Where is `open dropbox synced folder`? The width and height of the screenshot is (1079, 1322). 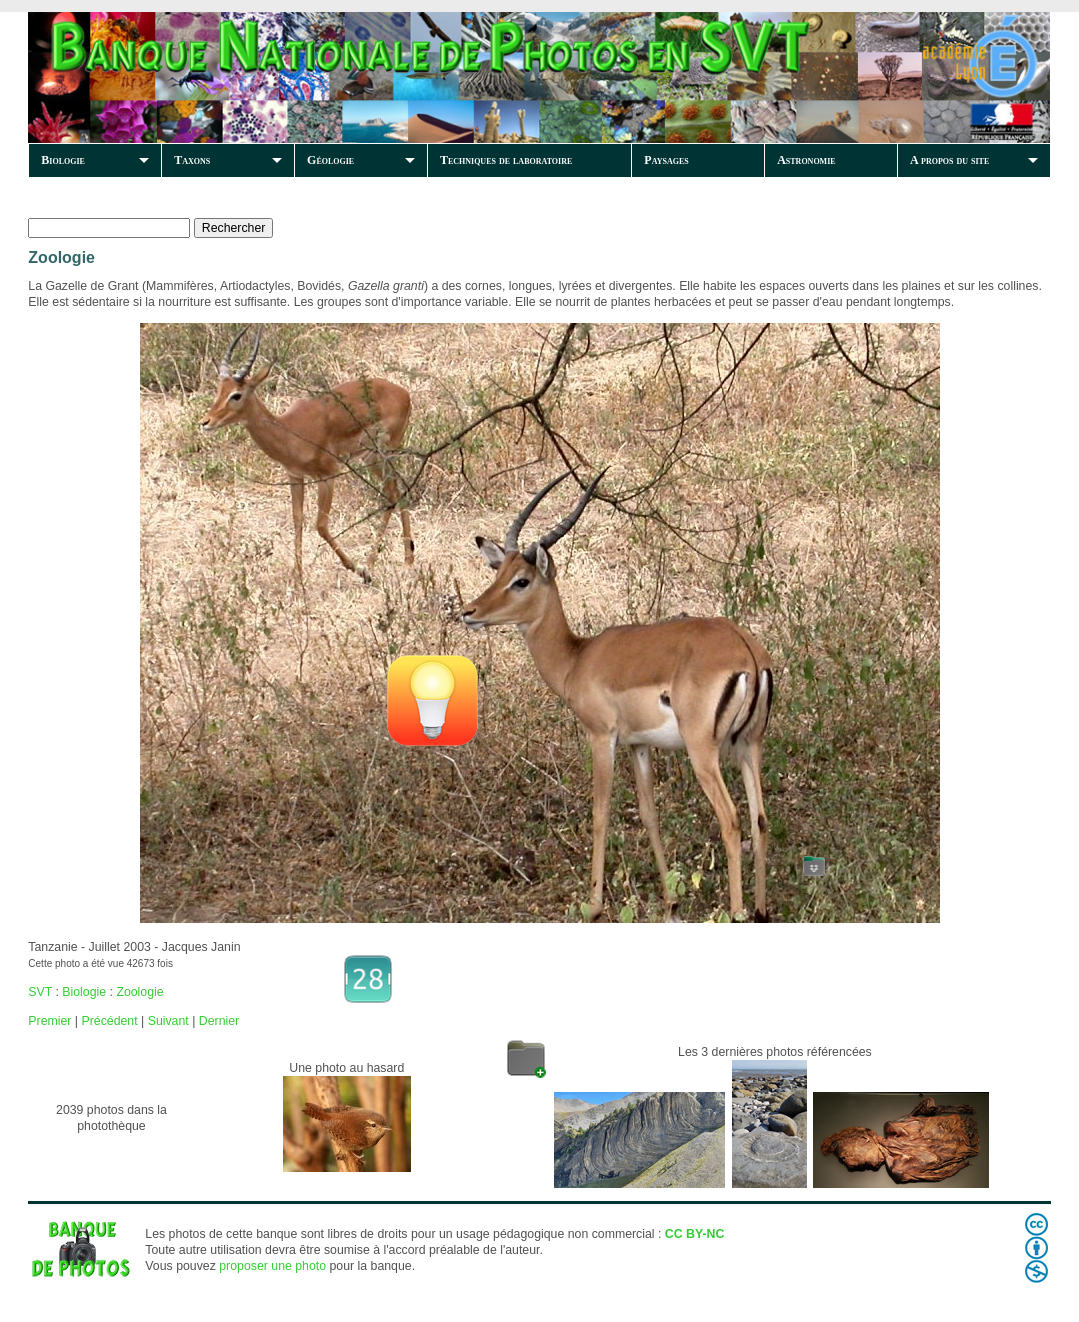 open dropbox synced folder is located at coordinates (814, 866).